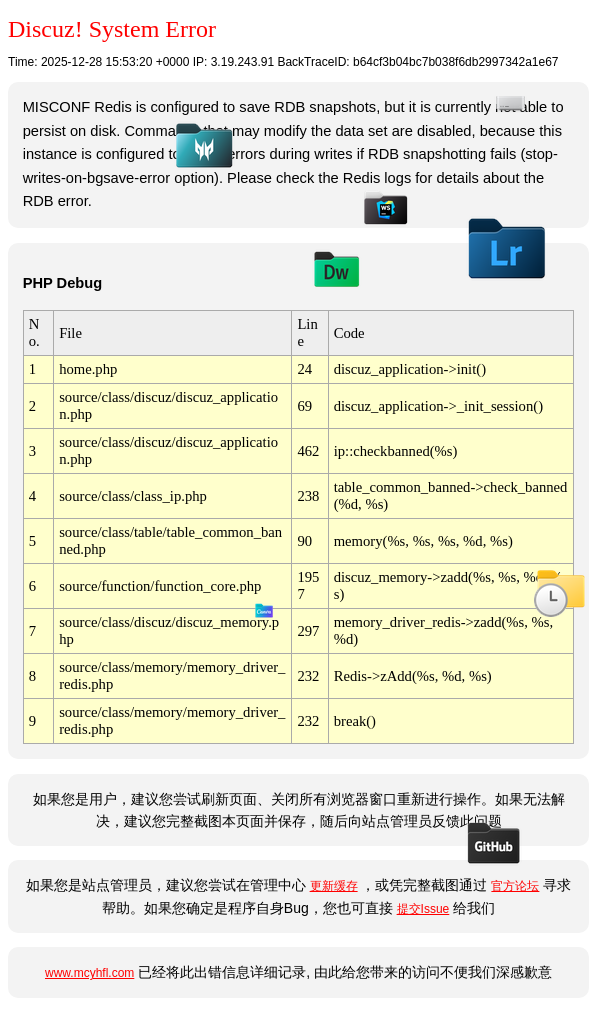  I want to click on open Adobe Lightroom project folder, so click(506, 250).